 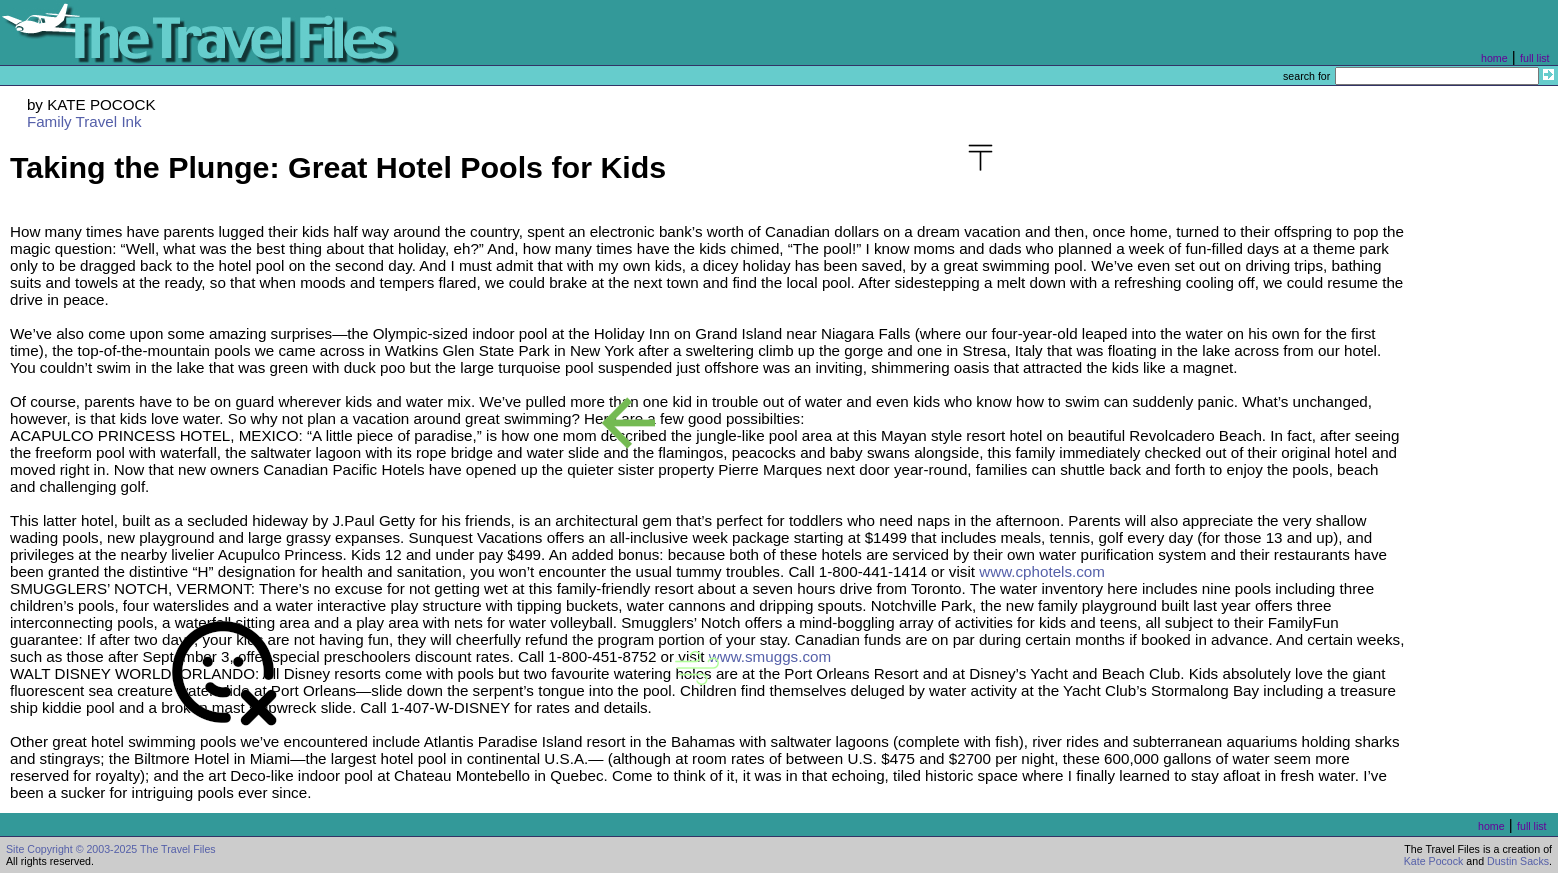 I want to click on indicates kazakhstani tenge currency, so click(x=980, y=156).